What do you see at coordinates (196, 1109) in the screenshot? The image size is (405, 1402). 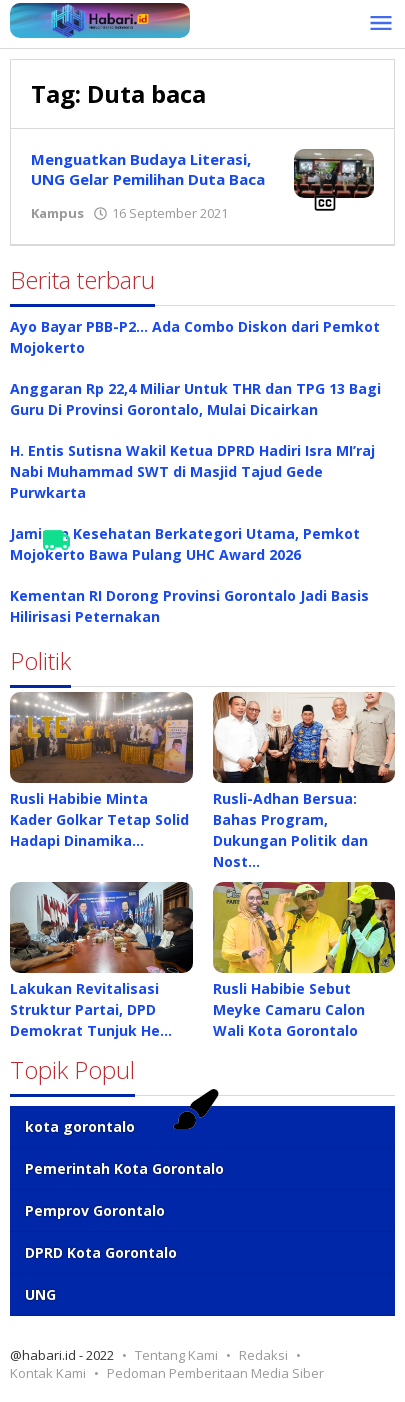 I see `access drawing or painting tools` at bounding box center [196, 1109].